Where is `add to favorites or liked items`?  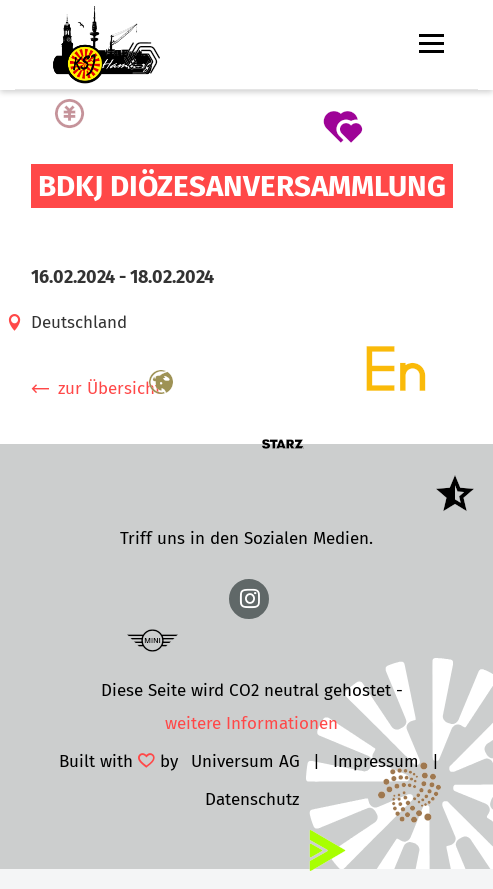
add to favorites or liked items is located at coordinates (342, 126).